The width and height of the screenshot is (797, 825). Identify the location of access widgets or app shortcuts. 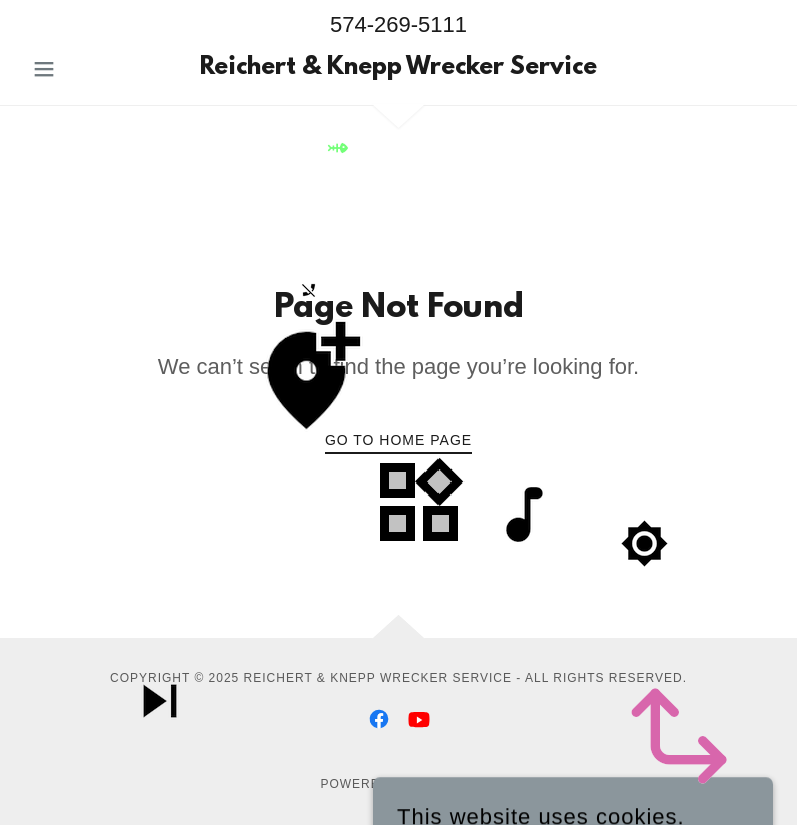
(419, 502).